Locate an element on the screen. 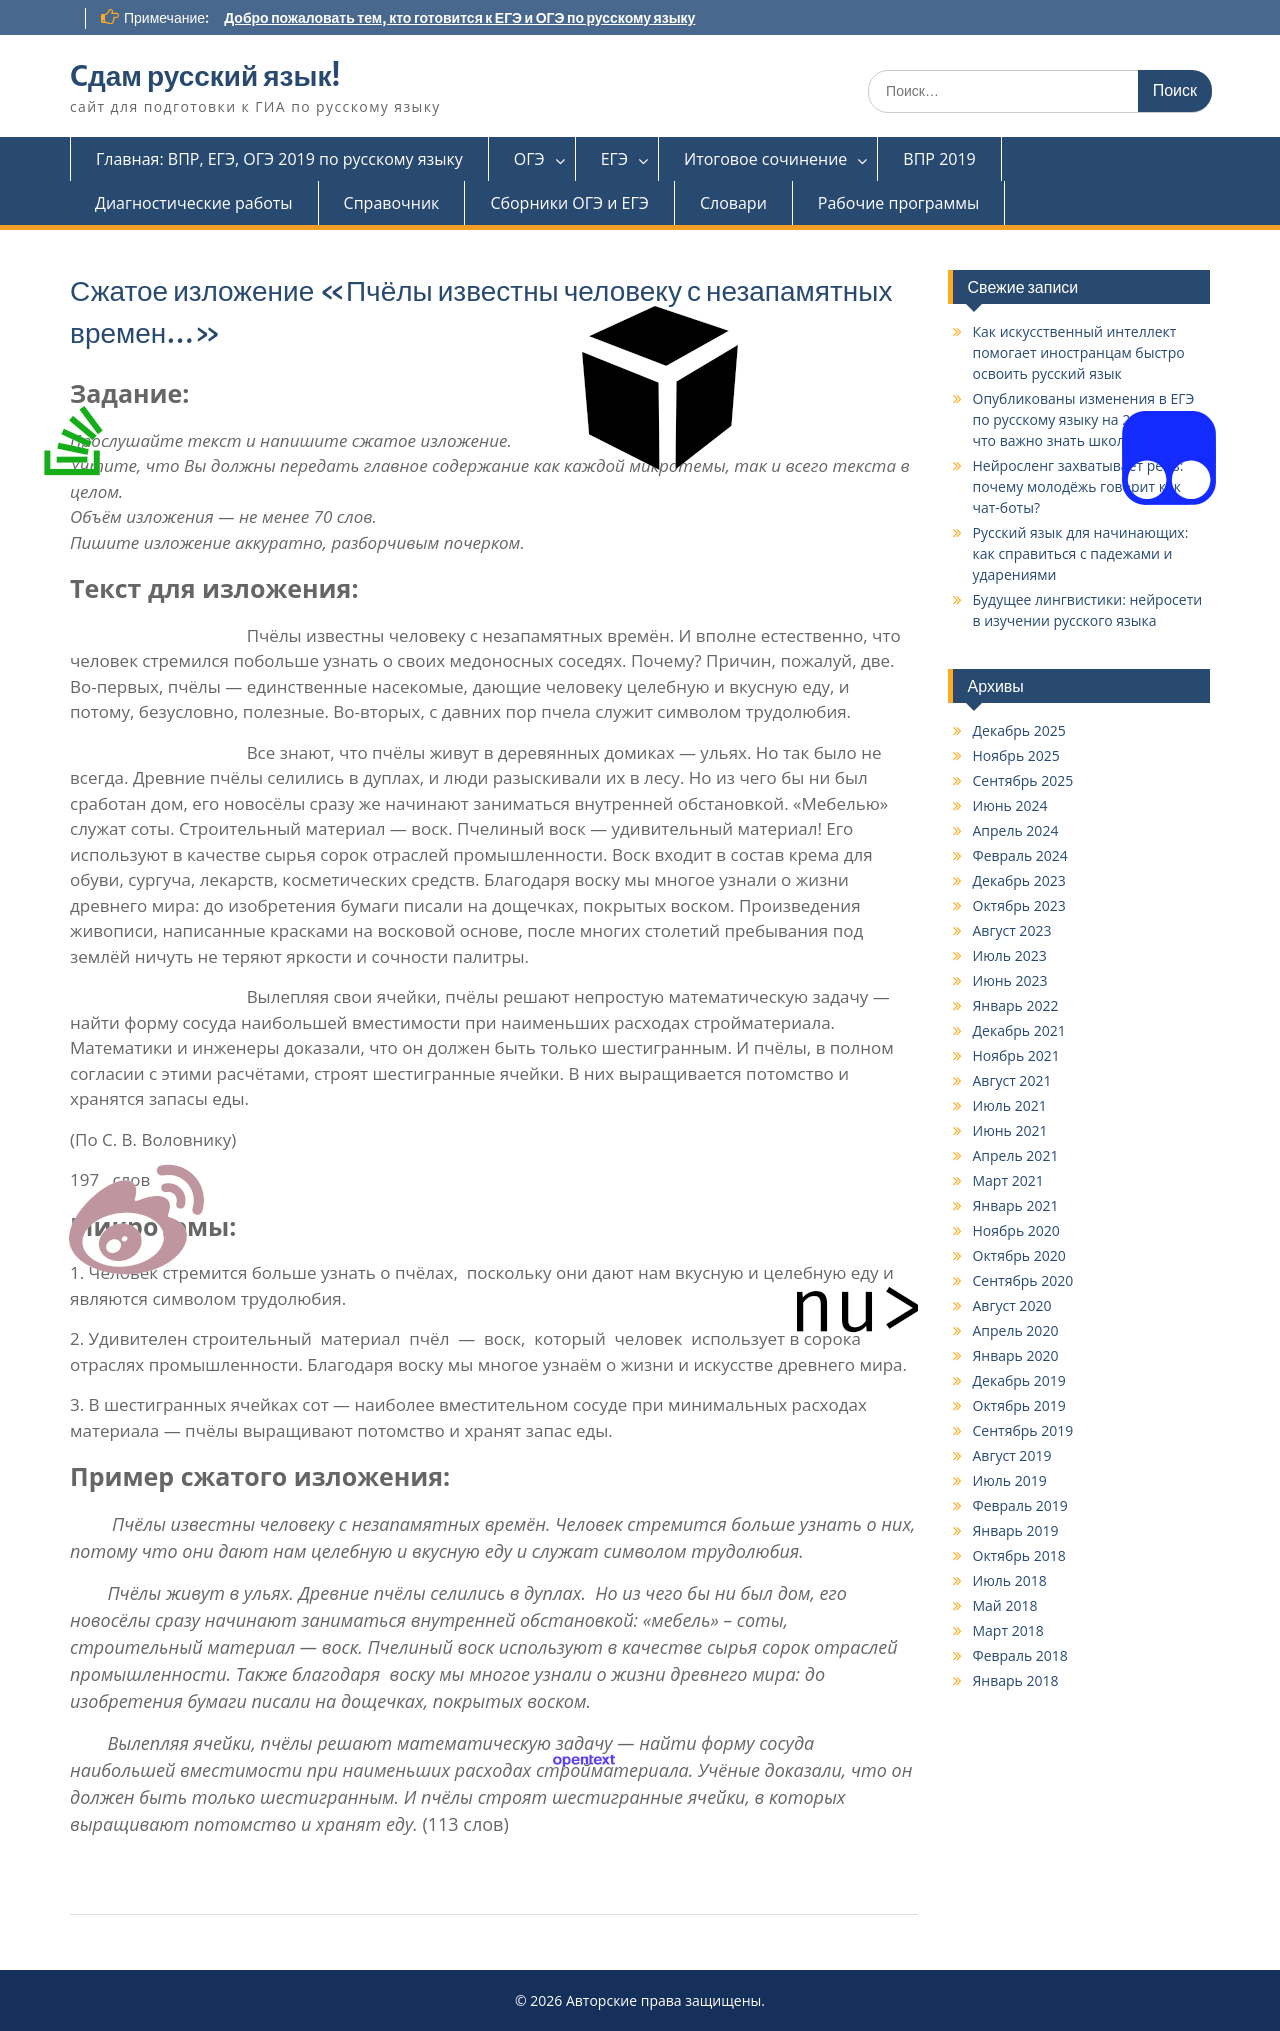 The width and height of the screenshot is (1280, 2031). visit stack overflow website is located at coordinates (73, 440).